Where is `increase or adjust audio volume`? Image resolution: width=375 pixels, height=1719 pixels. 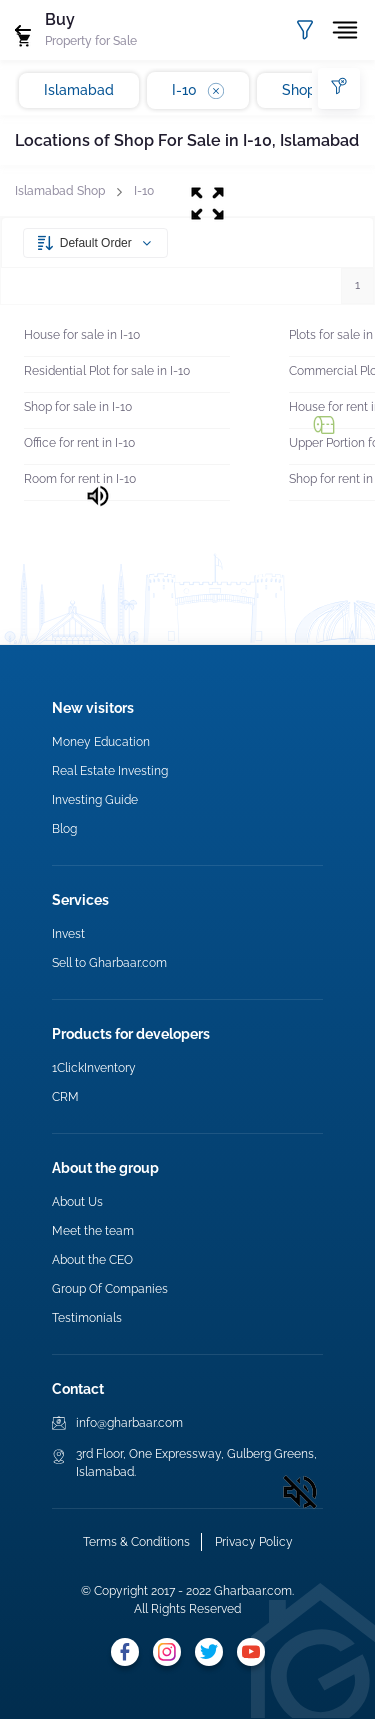 increase or adjust audio volume is located at coordinates (98, 496).